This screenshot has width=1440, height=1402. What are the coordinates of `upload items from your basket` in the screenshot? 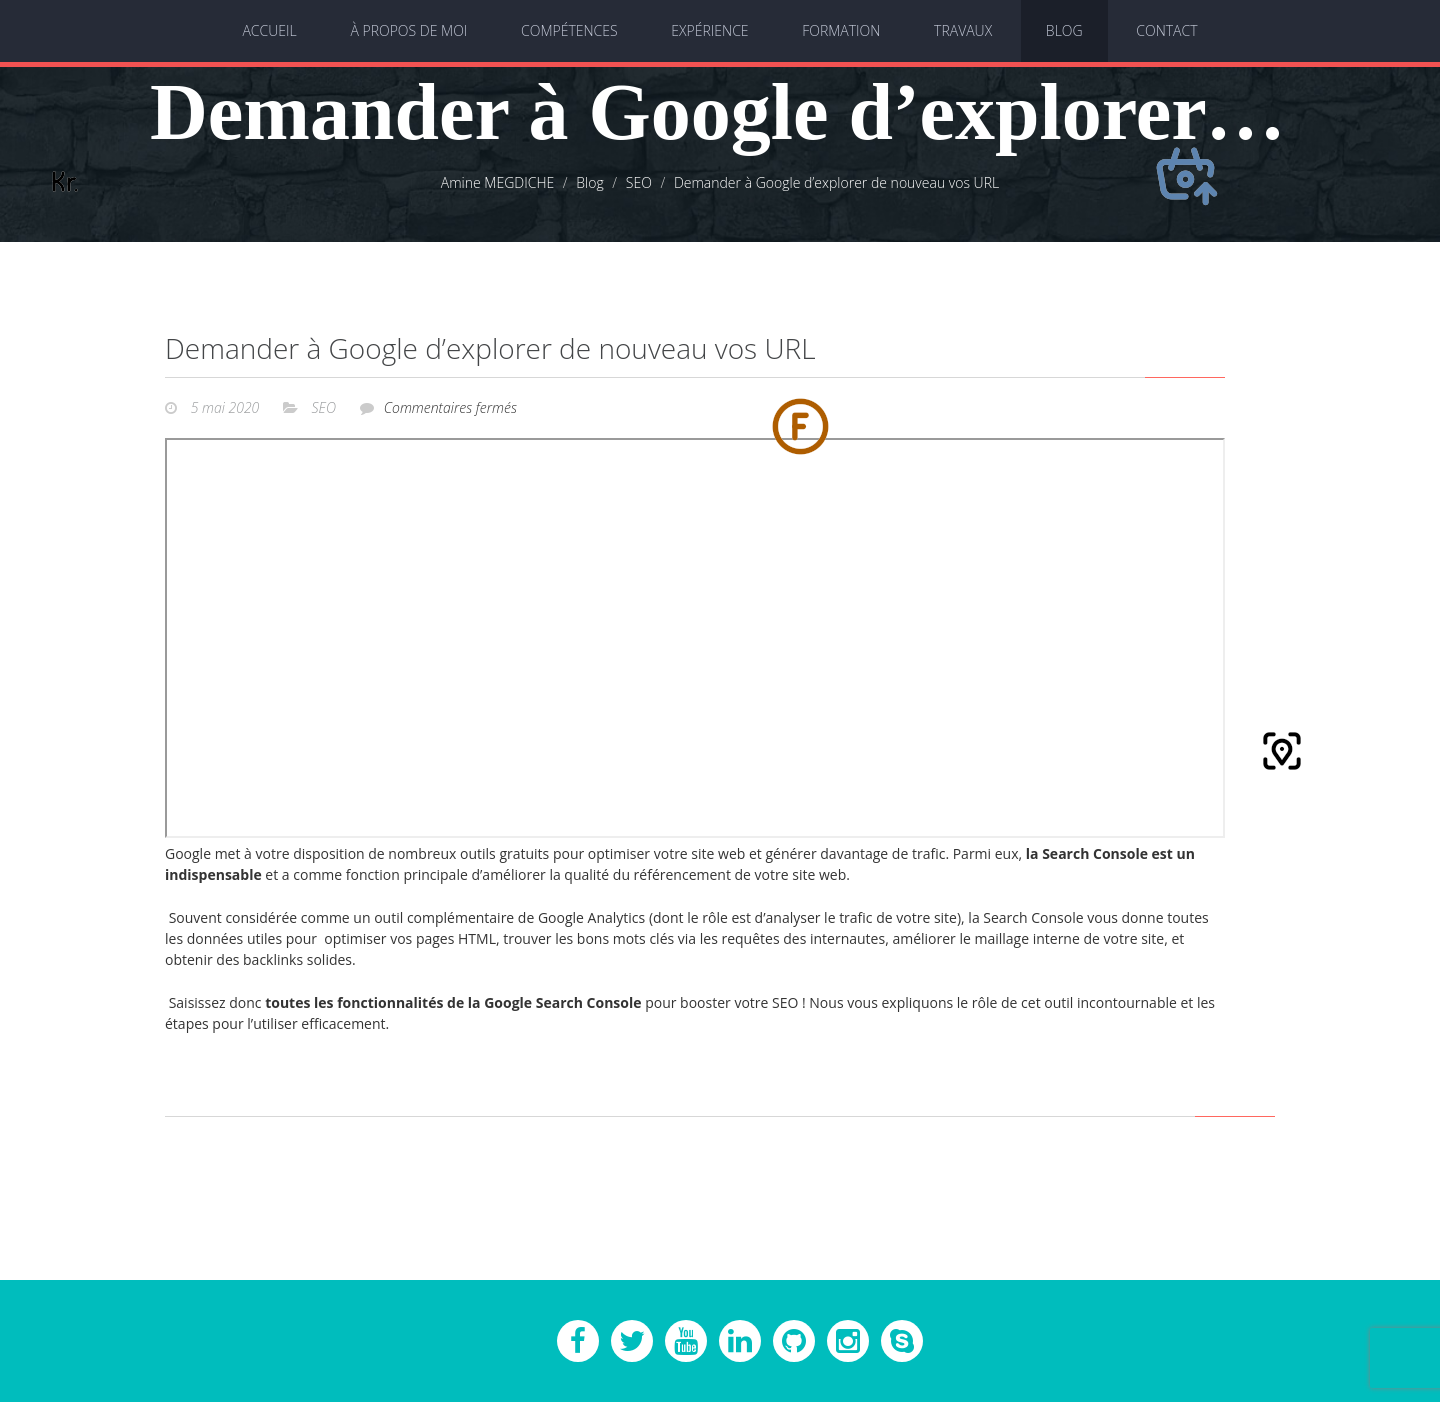 It's located at (1185, 173).